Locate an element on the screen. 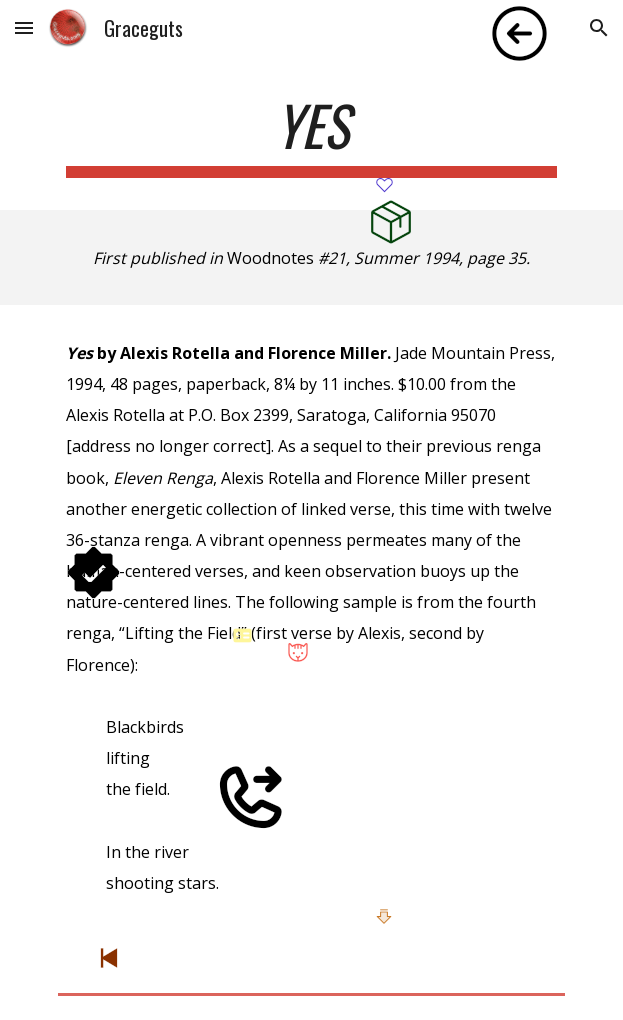 The width and height of the screenshot is (623, 1020). view pet or animal-related content is located at coordinates (298, 652).